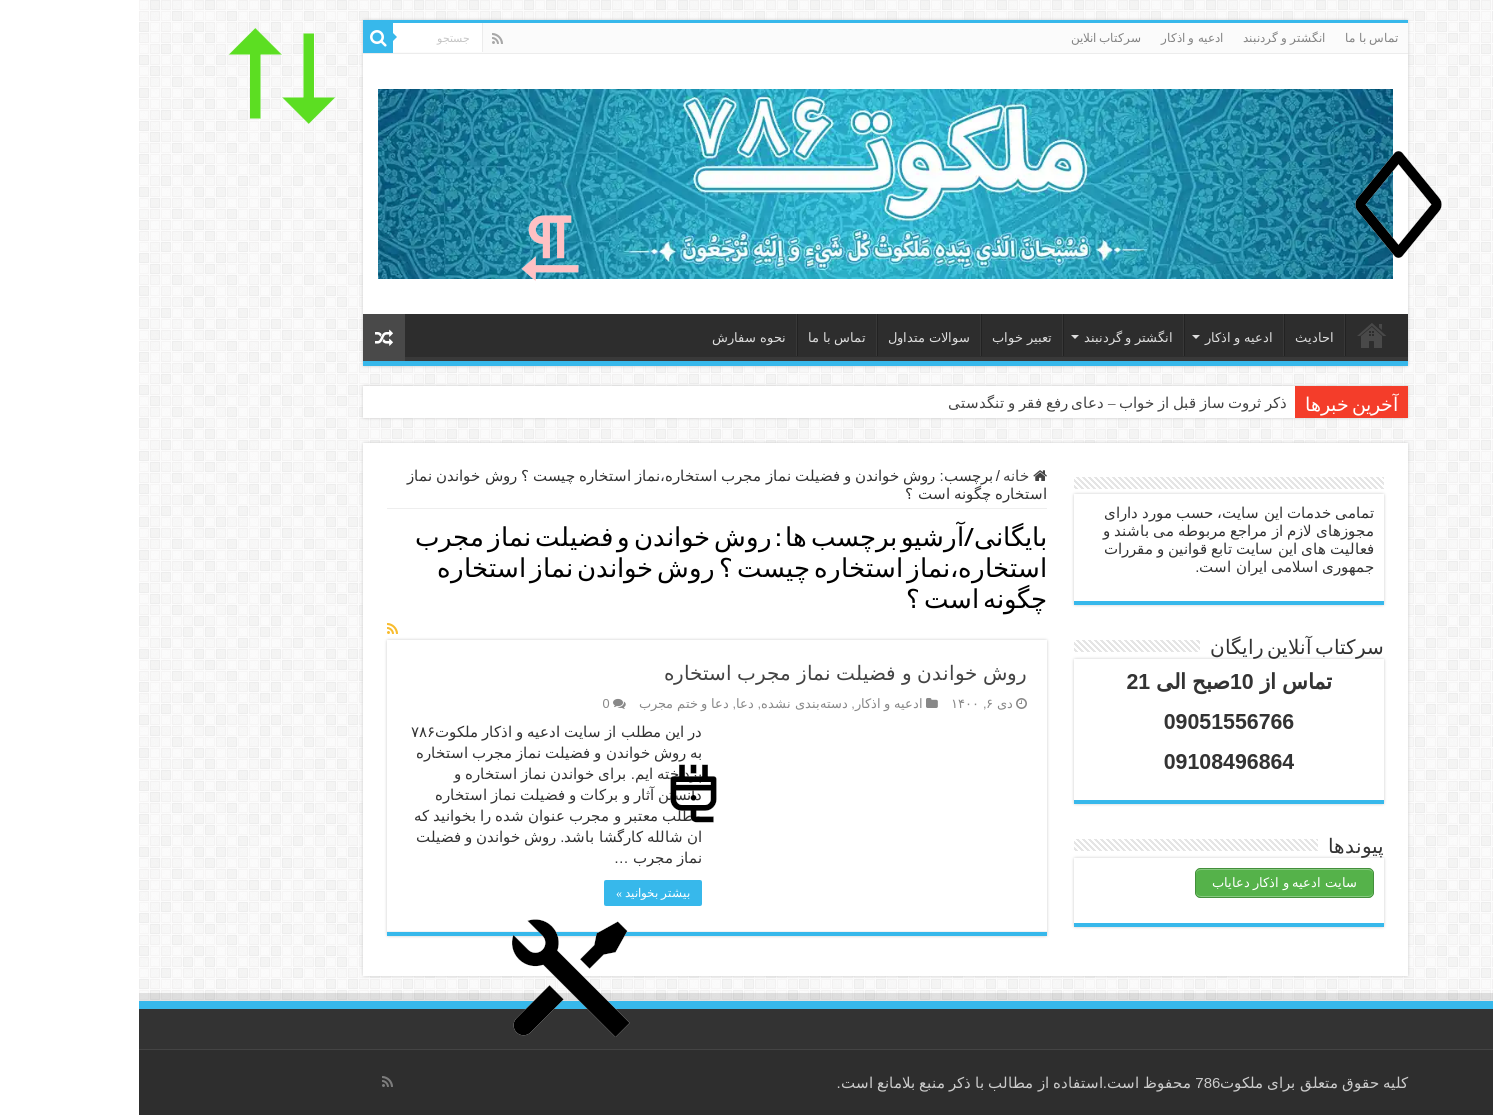  I want to click on access settings or configuration options, so click(572, 979).